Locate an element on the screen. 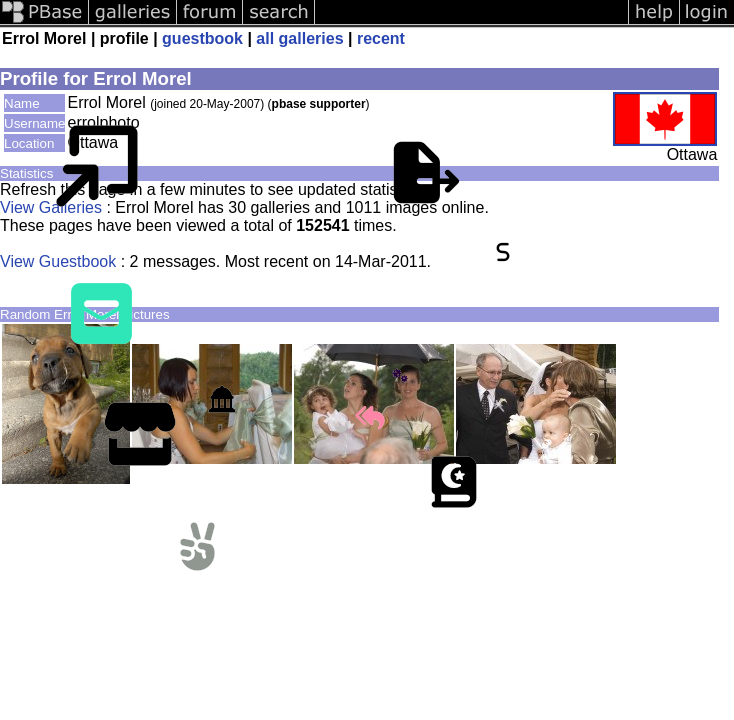 The height and width of the screenshot is (720, 734). send a peace sign or friendly gesture is located at coordinates (197, 546).